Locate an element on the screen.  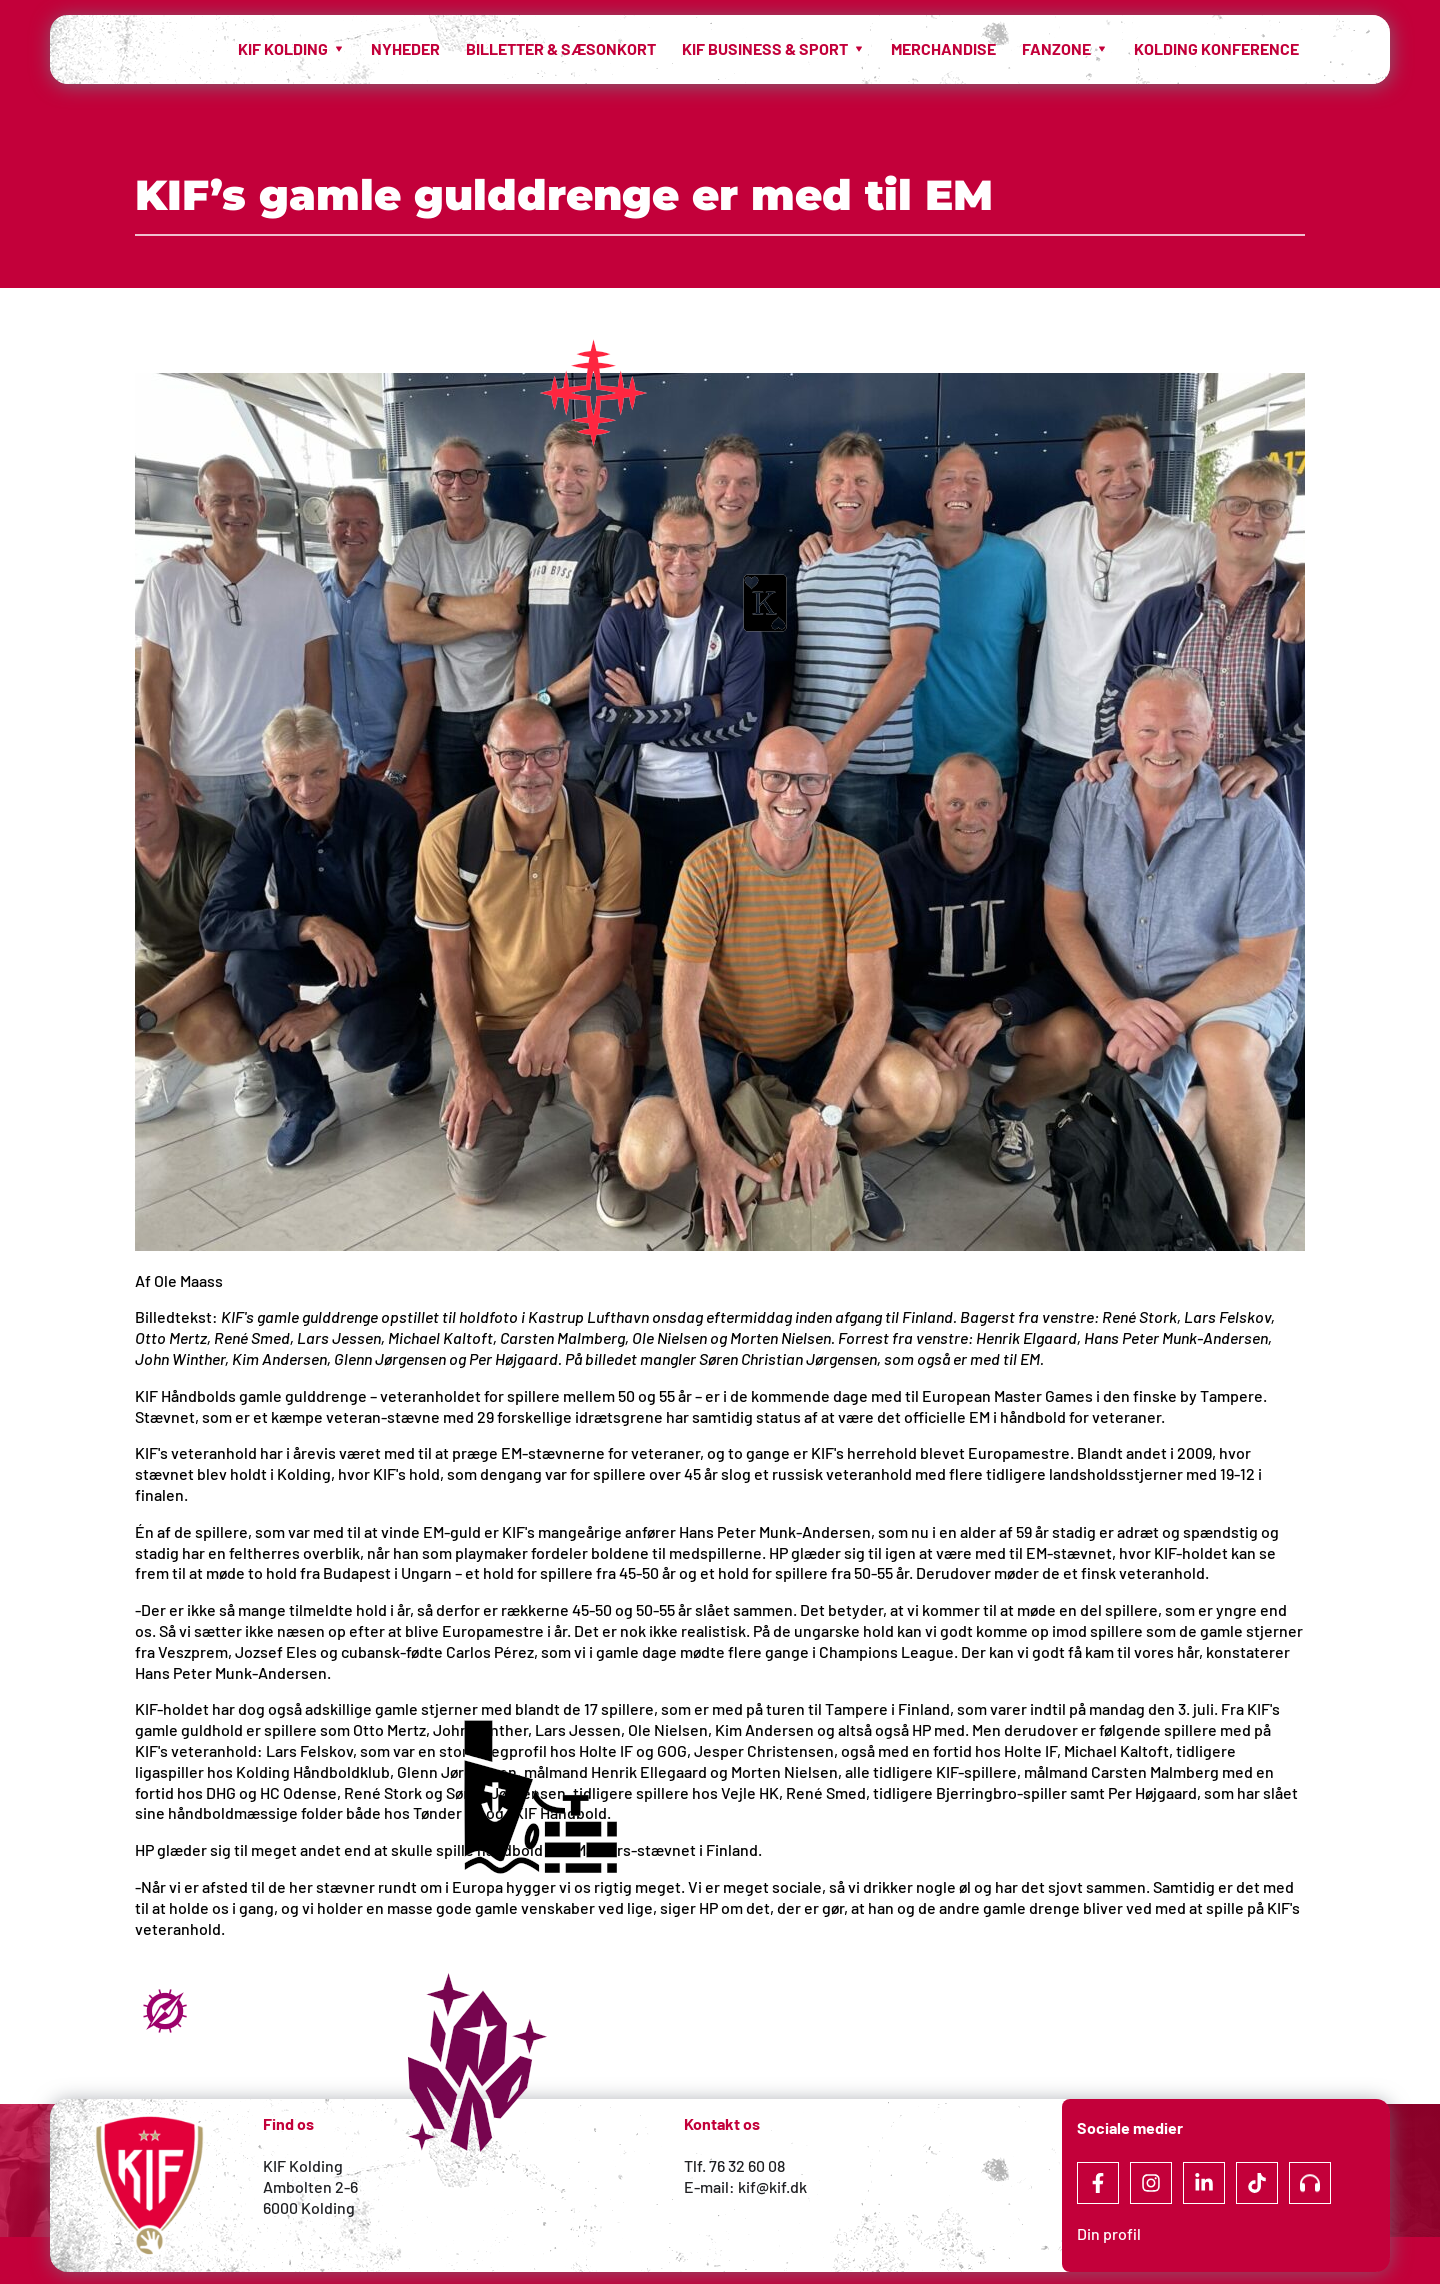
decorative frost or ice effect indicator is located at coordinates (592, 392).